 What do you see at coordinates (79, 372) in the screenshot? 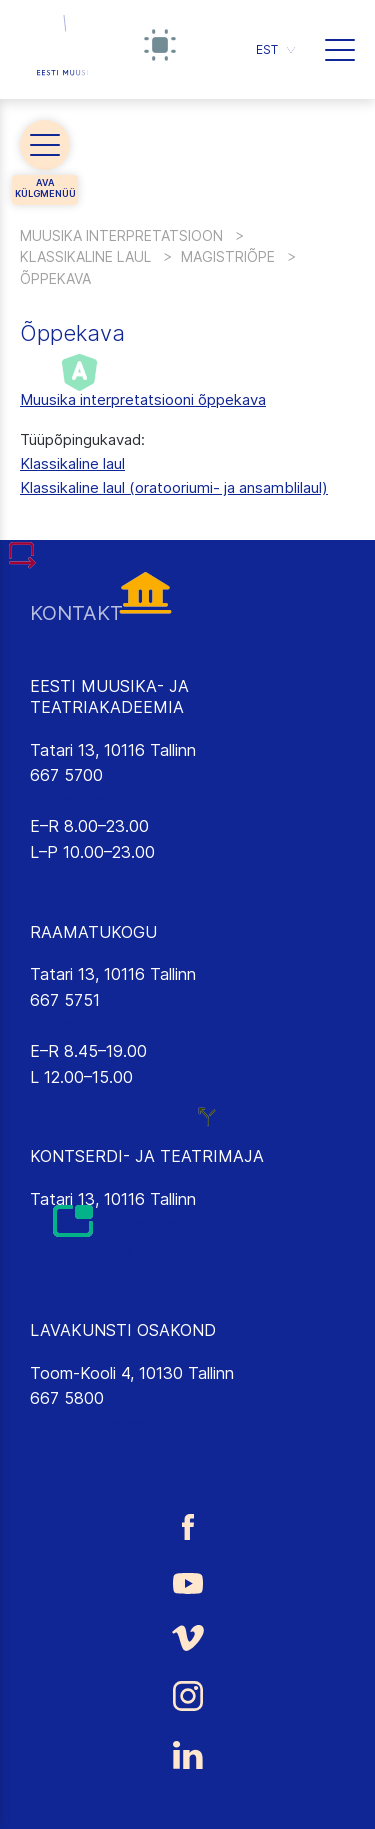
I see `angular framework logo` at bounding box center [79, 372].